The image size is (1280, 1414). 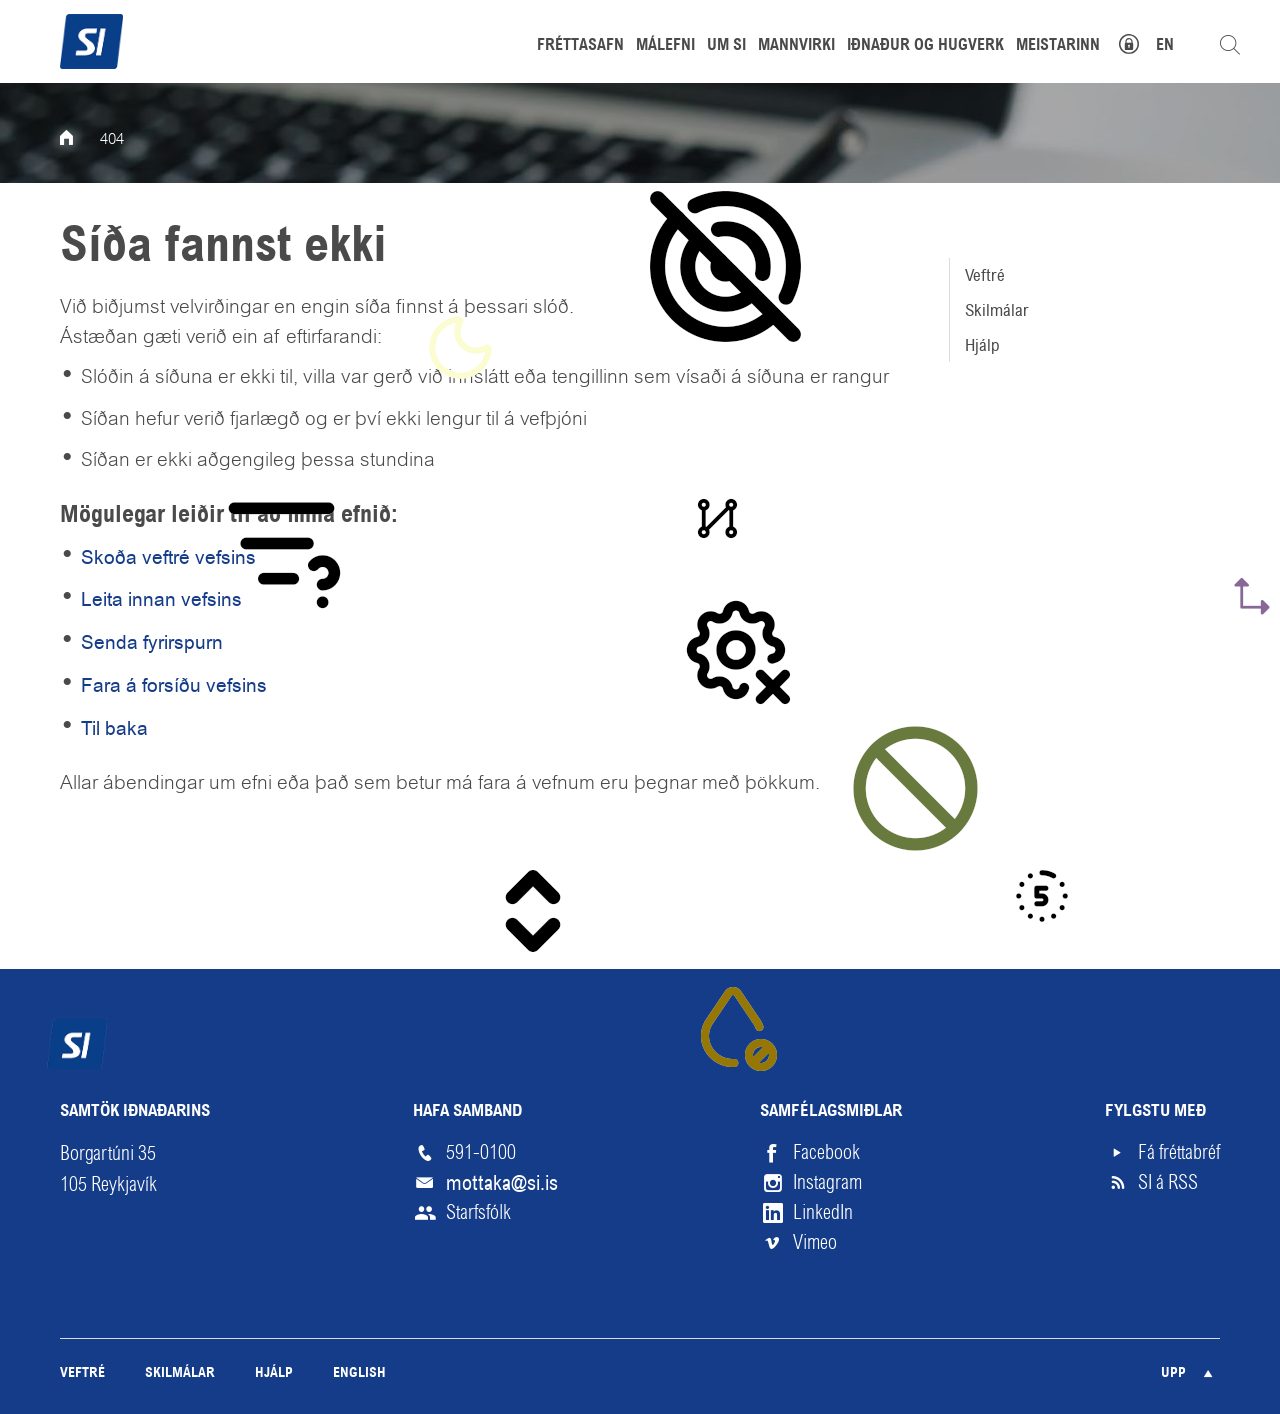 What do you see at coordinates (1250, 595) in the screenshot?
I see `indicates a vector path or directional flow` at bounding box center [1250, 595].